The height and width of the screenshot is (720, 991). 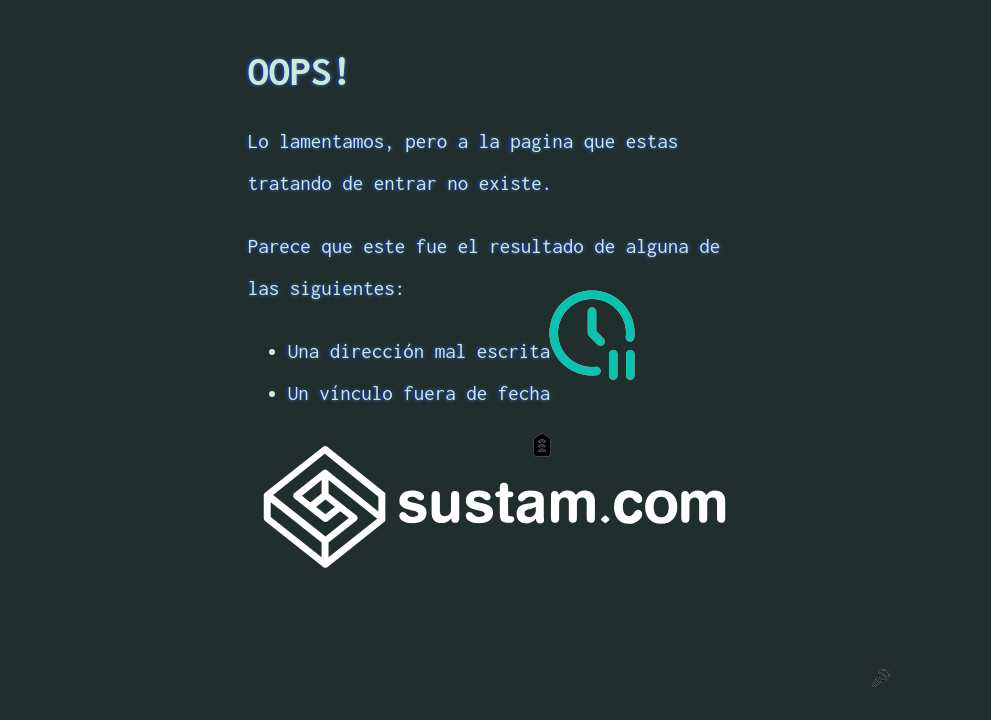 I want to click on access voice recording or audio input, so click(x=880, y=678).